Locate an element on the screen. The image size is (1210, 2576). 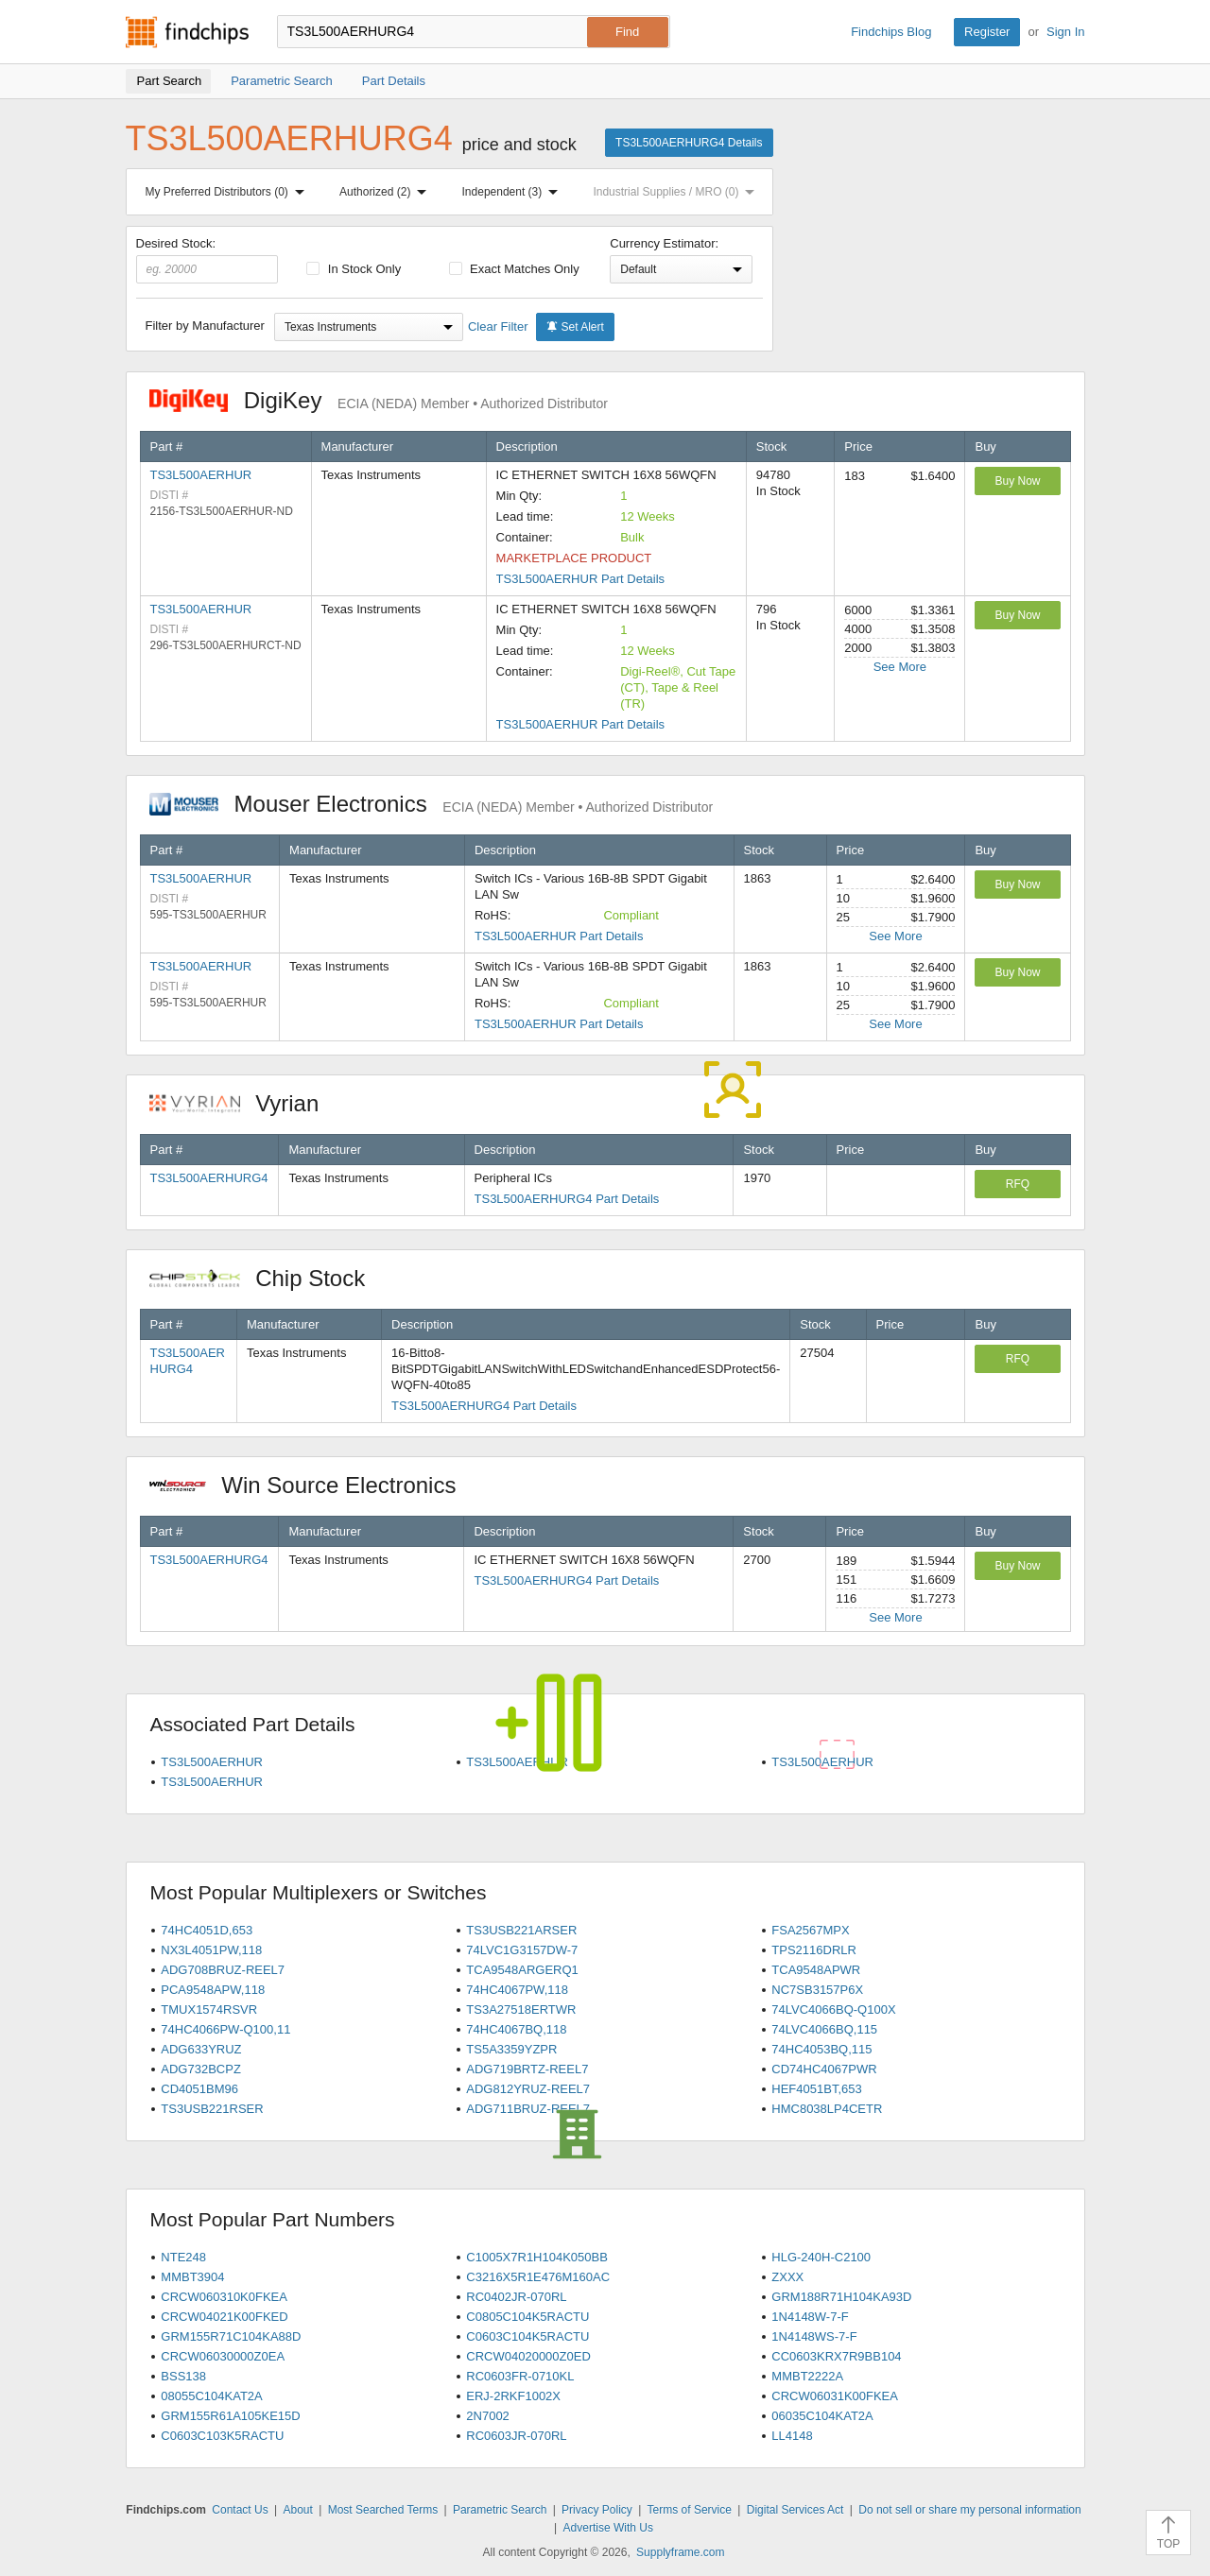
select or define a region is located at coordinates (837, 1754).